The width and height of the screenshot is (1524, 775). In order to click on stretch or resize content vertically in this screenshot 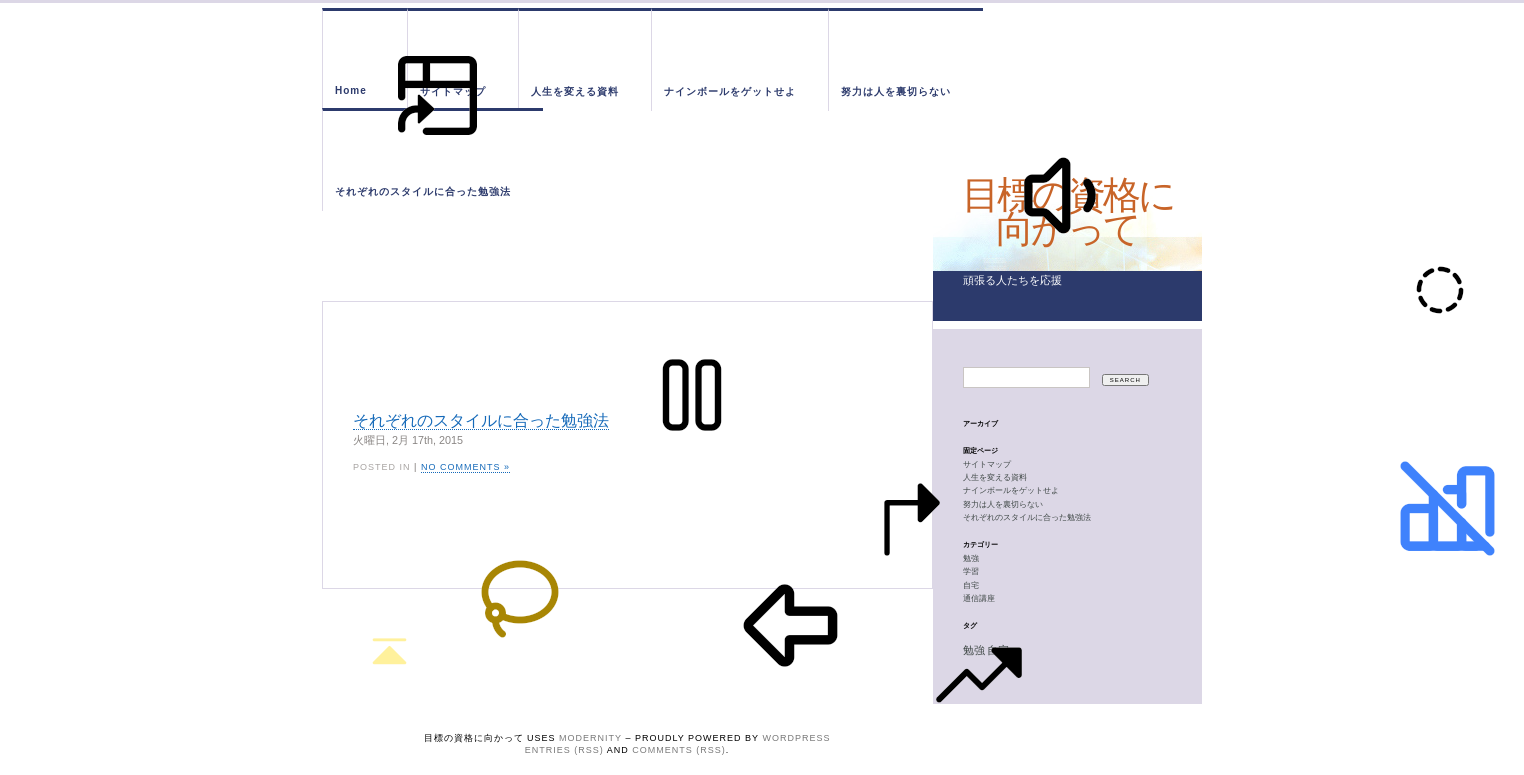, I will do `click(692, 395)`.